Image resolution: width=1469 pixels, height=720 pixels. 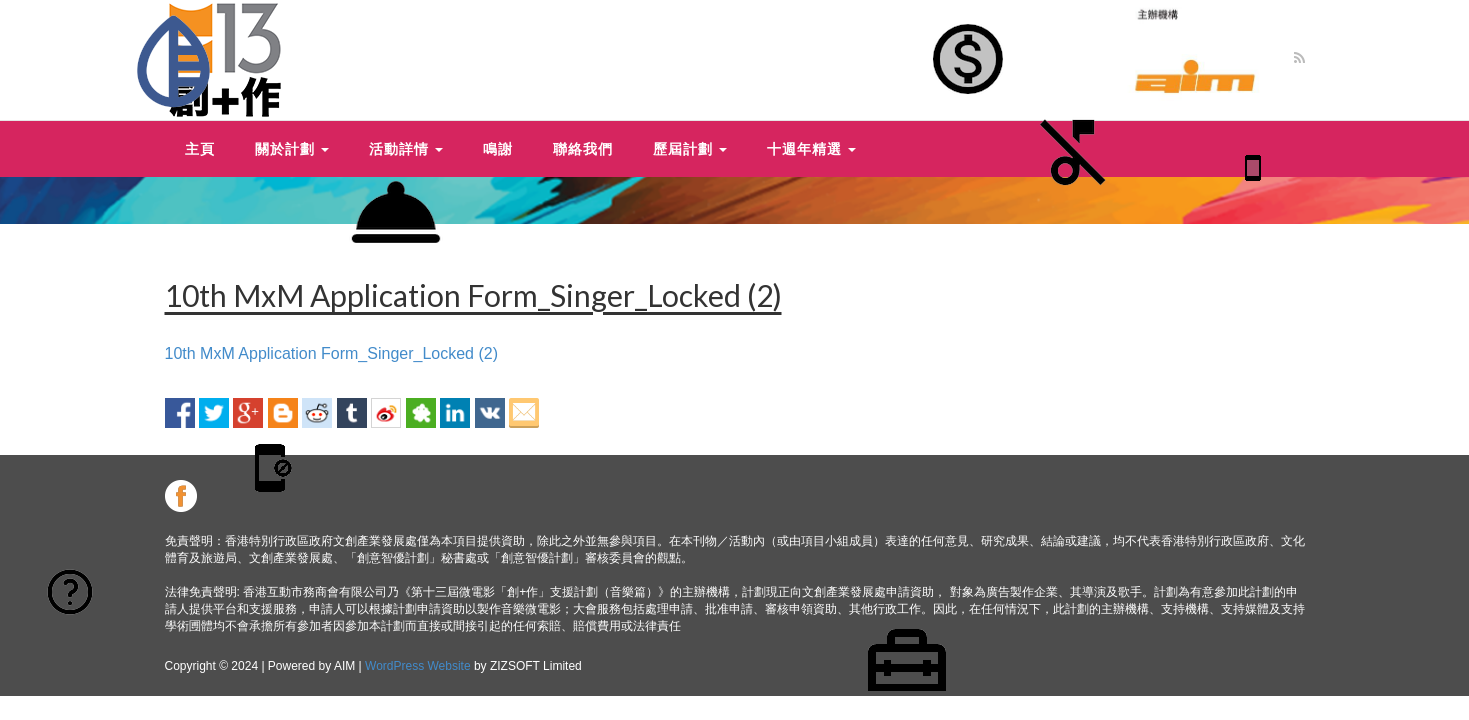 What do you see at coordinates (1253, 168) in the screenshot?
I see `switch to mobile view` at bounding box center [1253, 168].